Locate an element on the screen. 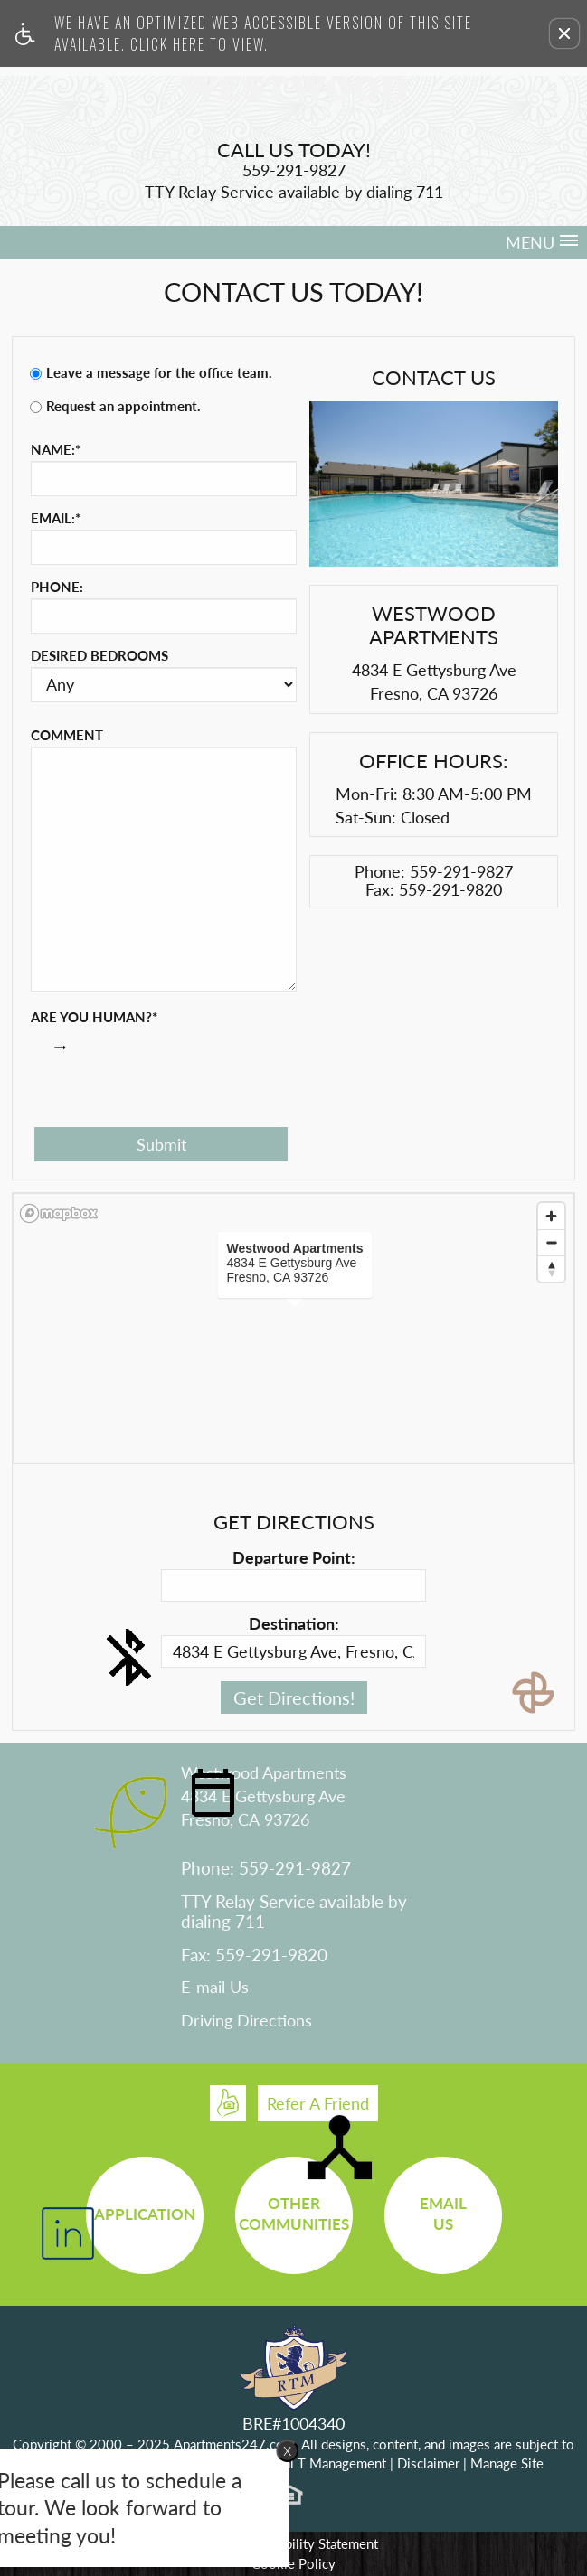  connect or manage linked devices is located at coordinates (339, 2147).